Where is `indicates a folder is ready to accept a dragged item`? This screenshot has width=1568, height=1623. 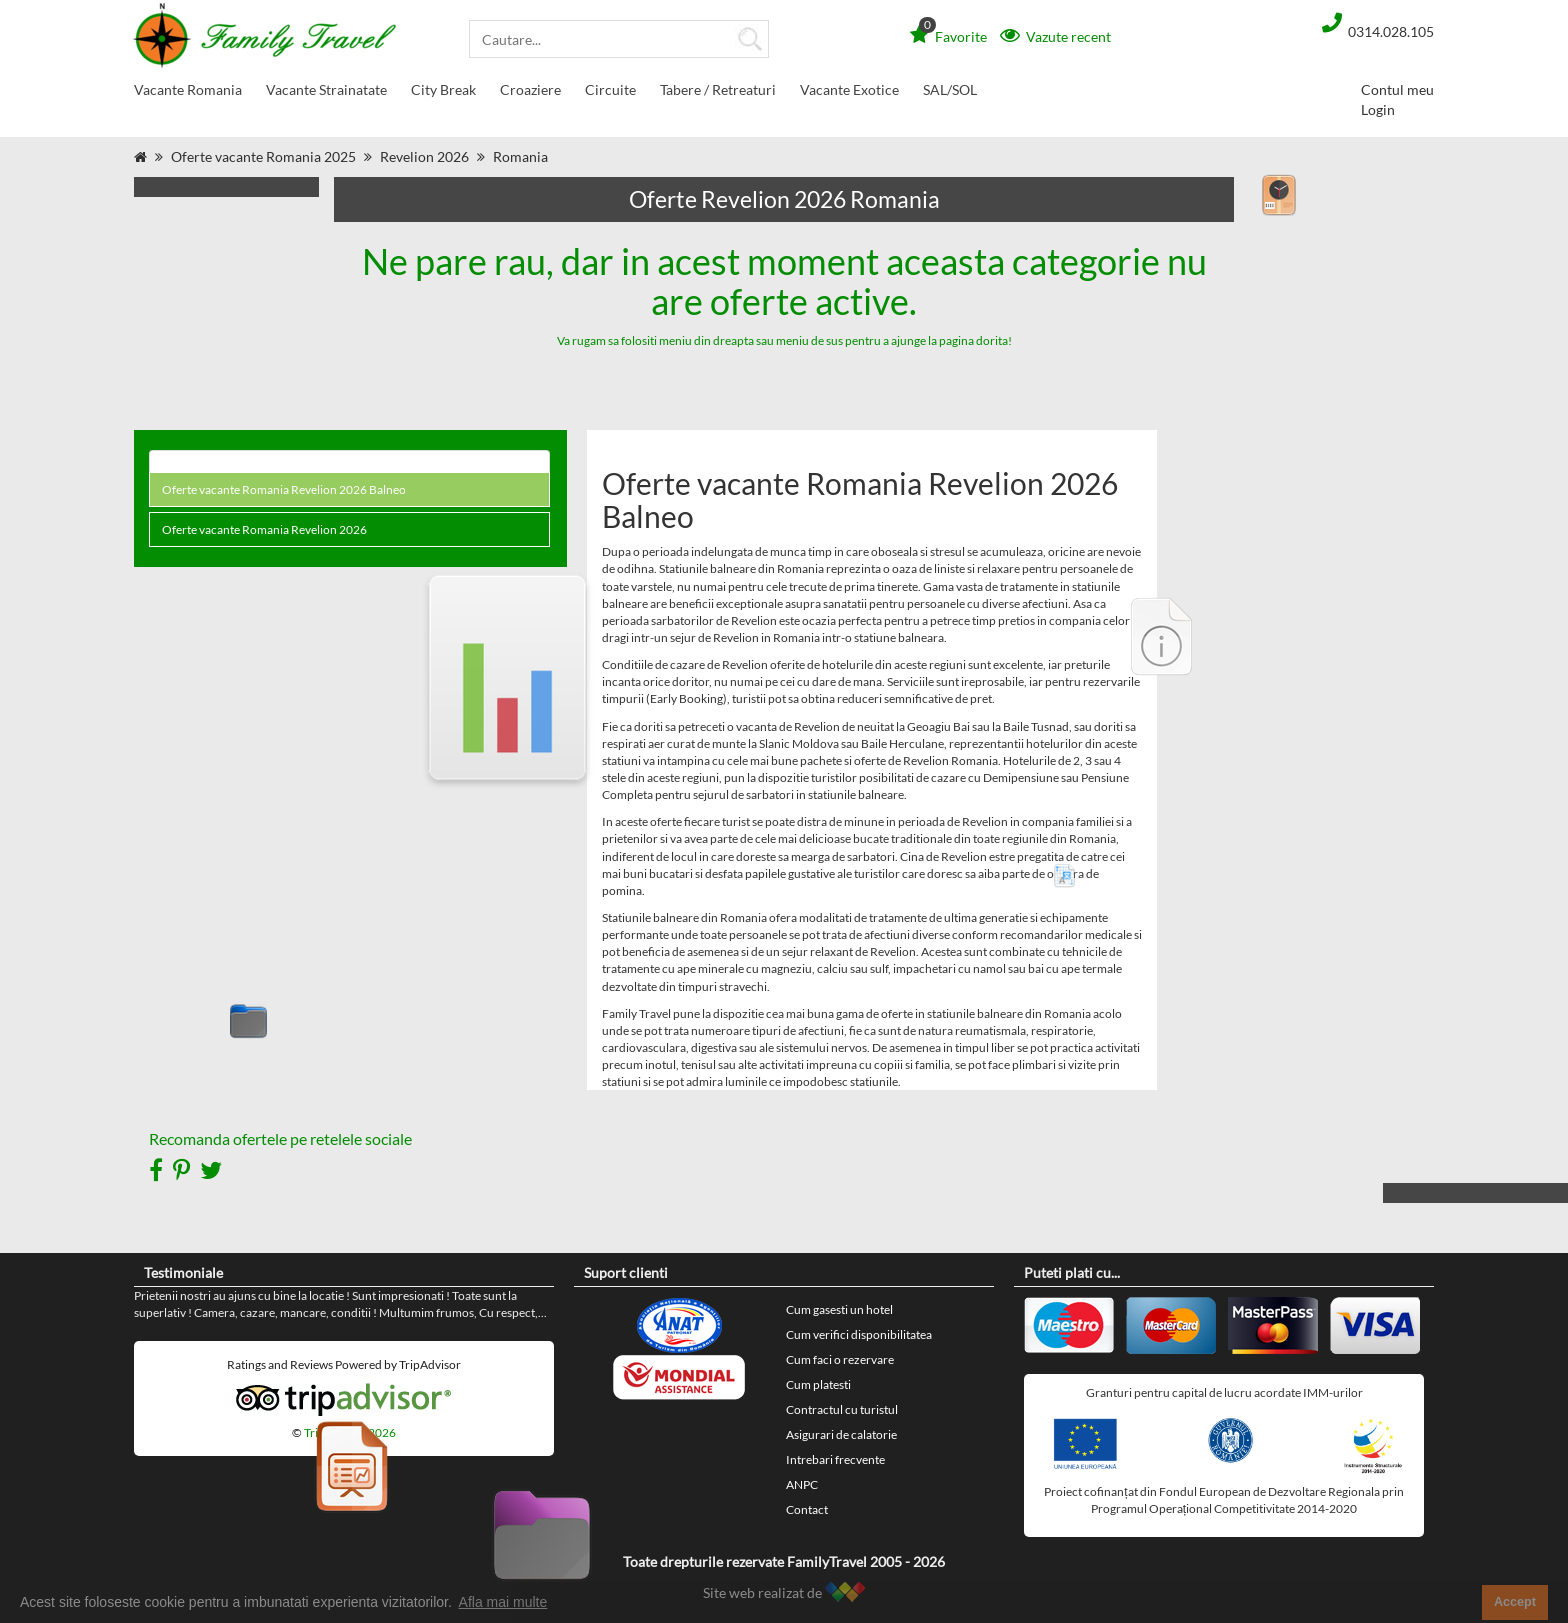
indicates a folder is ready to accept a dragged item is located at coordinates (542, 1535).